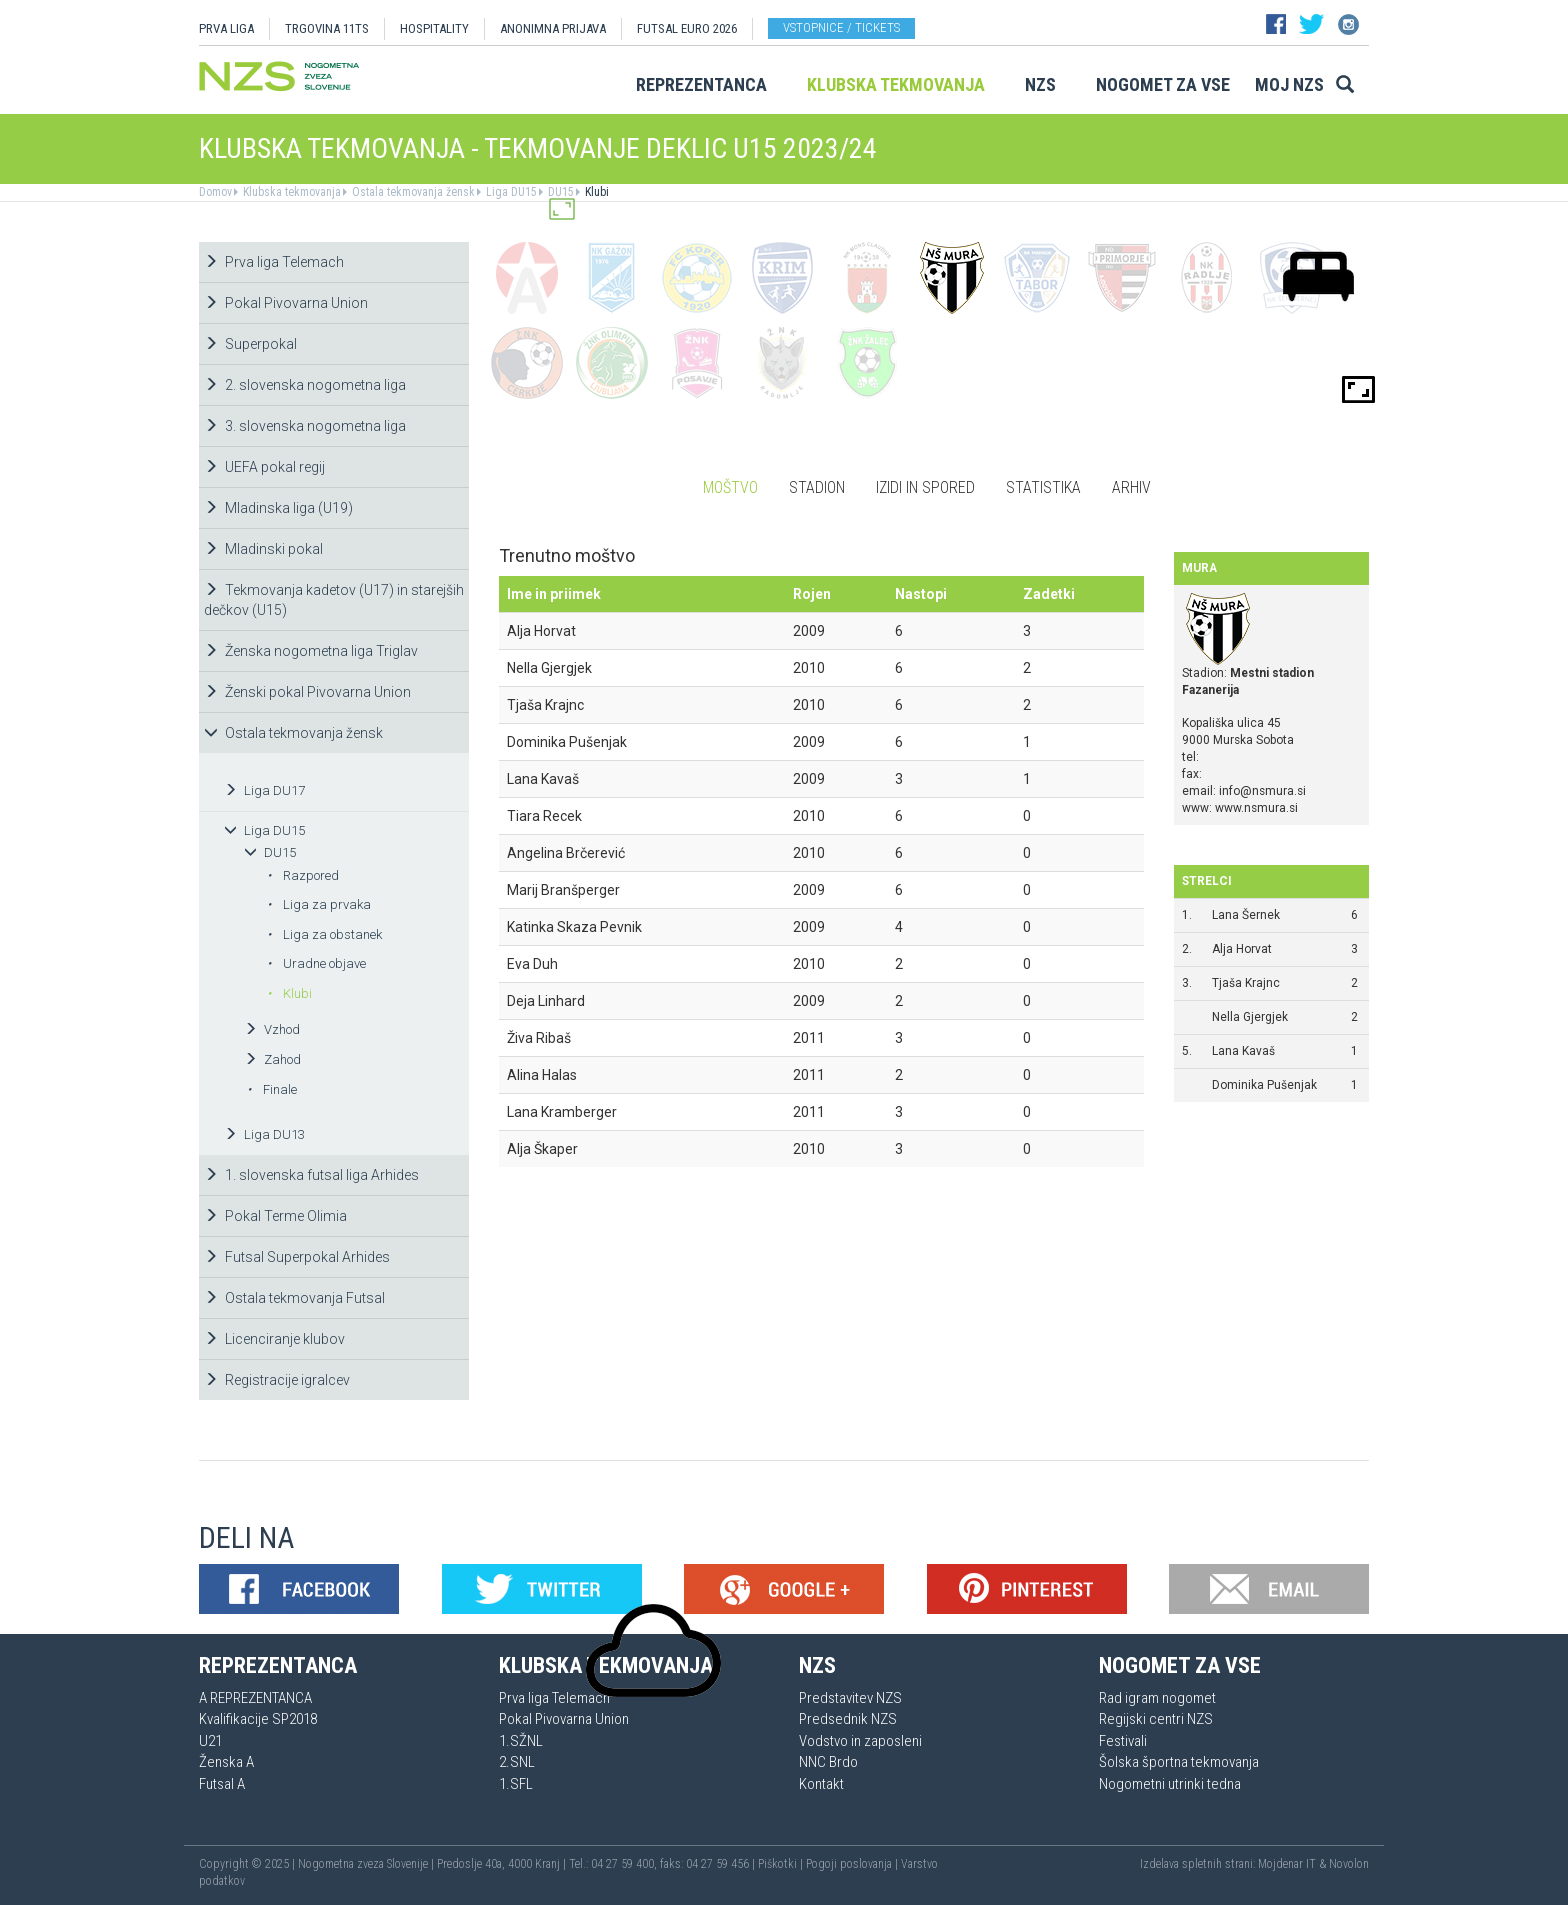  Describe the element at coordinates (653, 1650) in the screenshot. I see `indicates cloudy weather conditions` at that location.